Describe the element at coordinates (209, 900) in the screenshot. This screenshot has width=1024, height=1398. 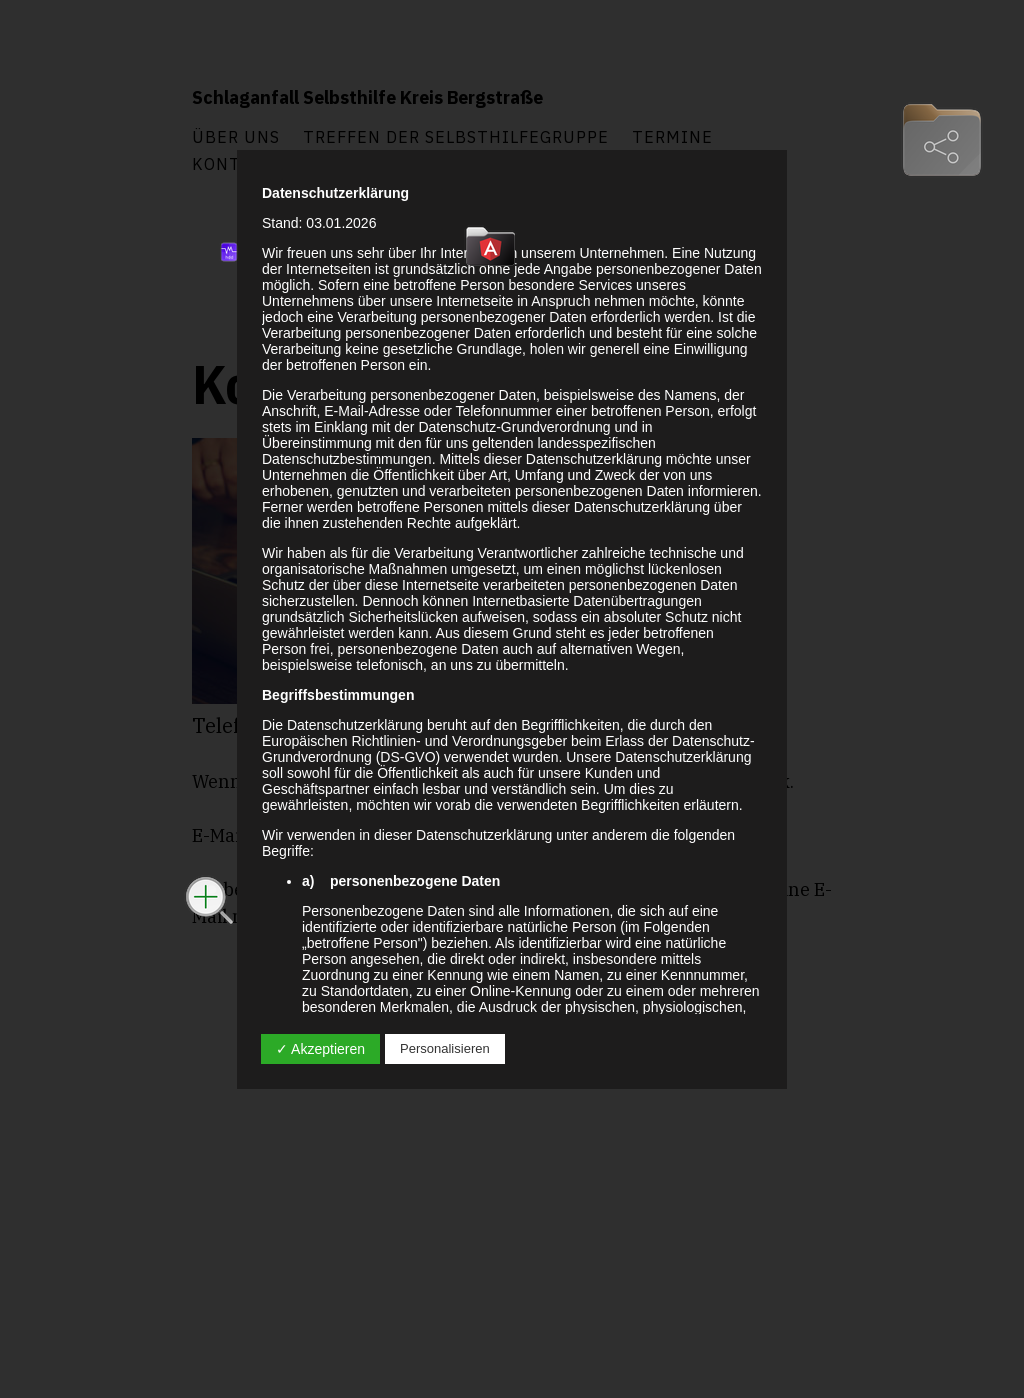
I see `zoom to fit content within the visible area` at that location.